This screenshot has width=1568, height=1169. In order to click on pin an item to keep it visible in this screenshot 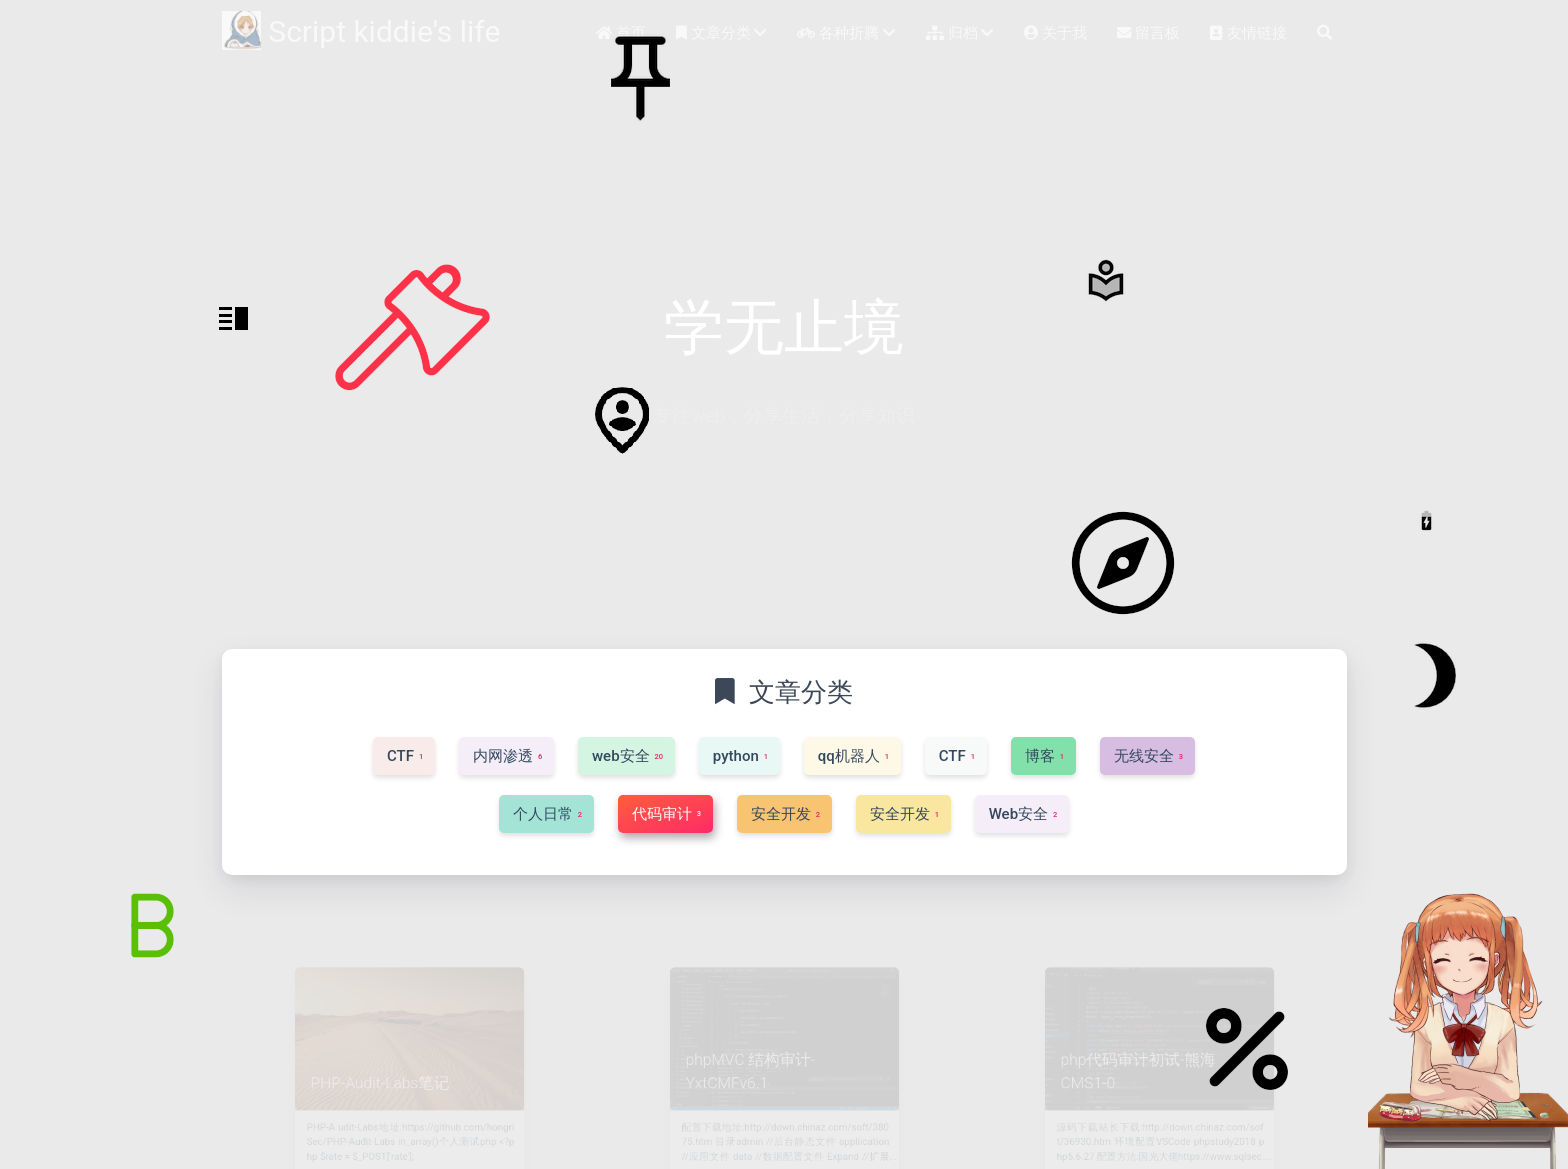, I will do `click(640, 78)`.